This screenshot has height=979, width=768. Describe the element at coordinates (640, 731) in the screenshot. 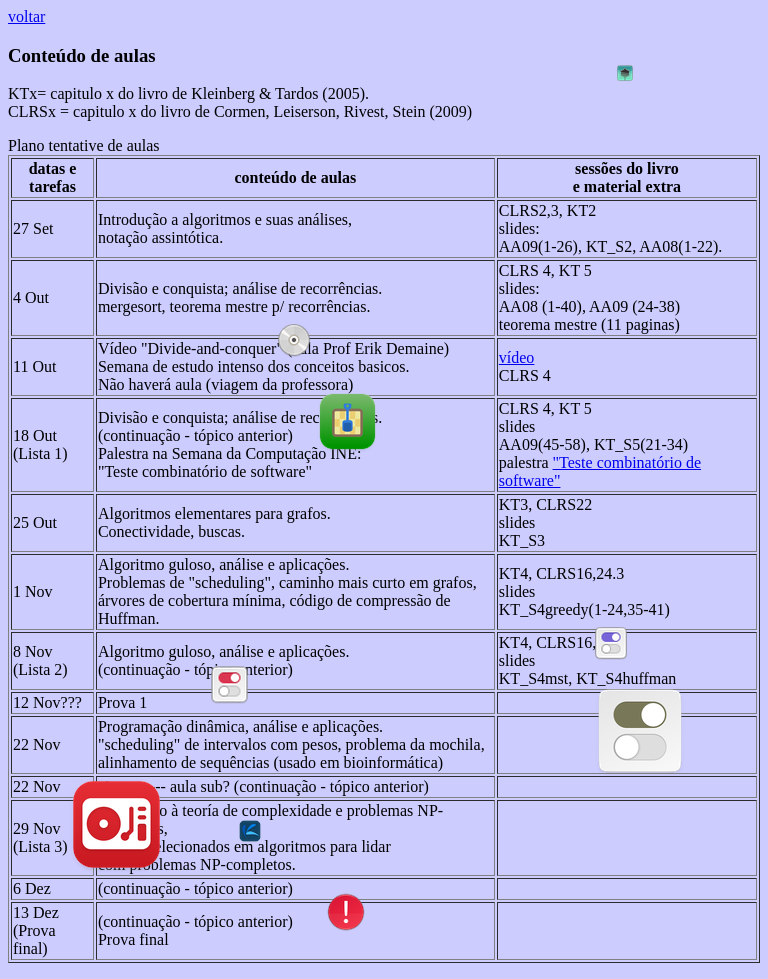

I see `open gnome tweaks application` at that location.